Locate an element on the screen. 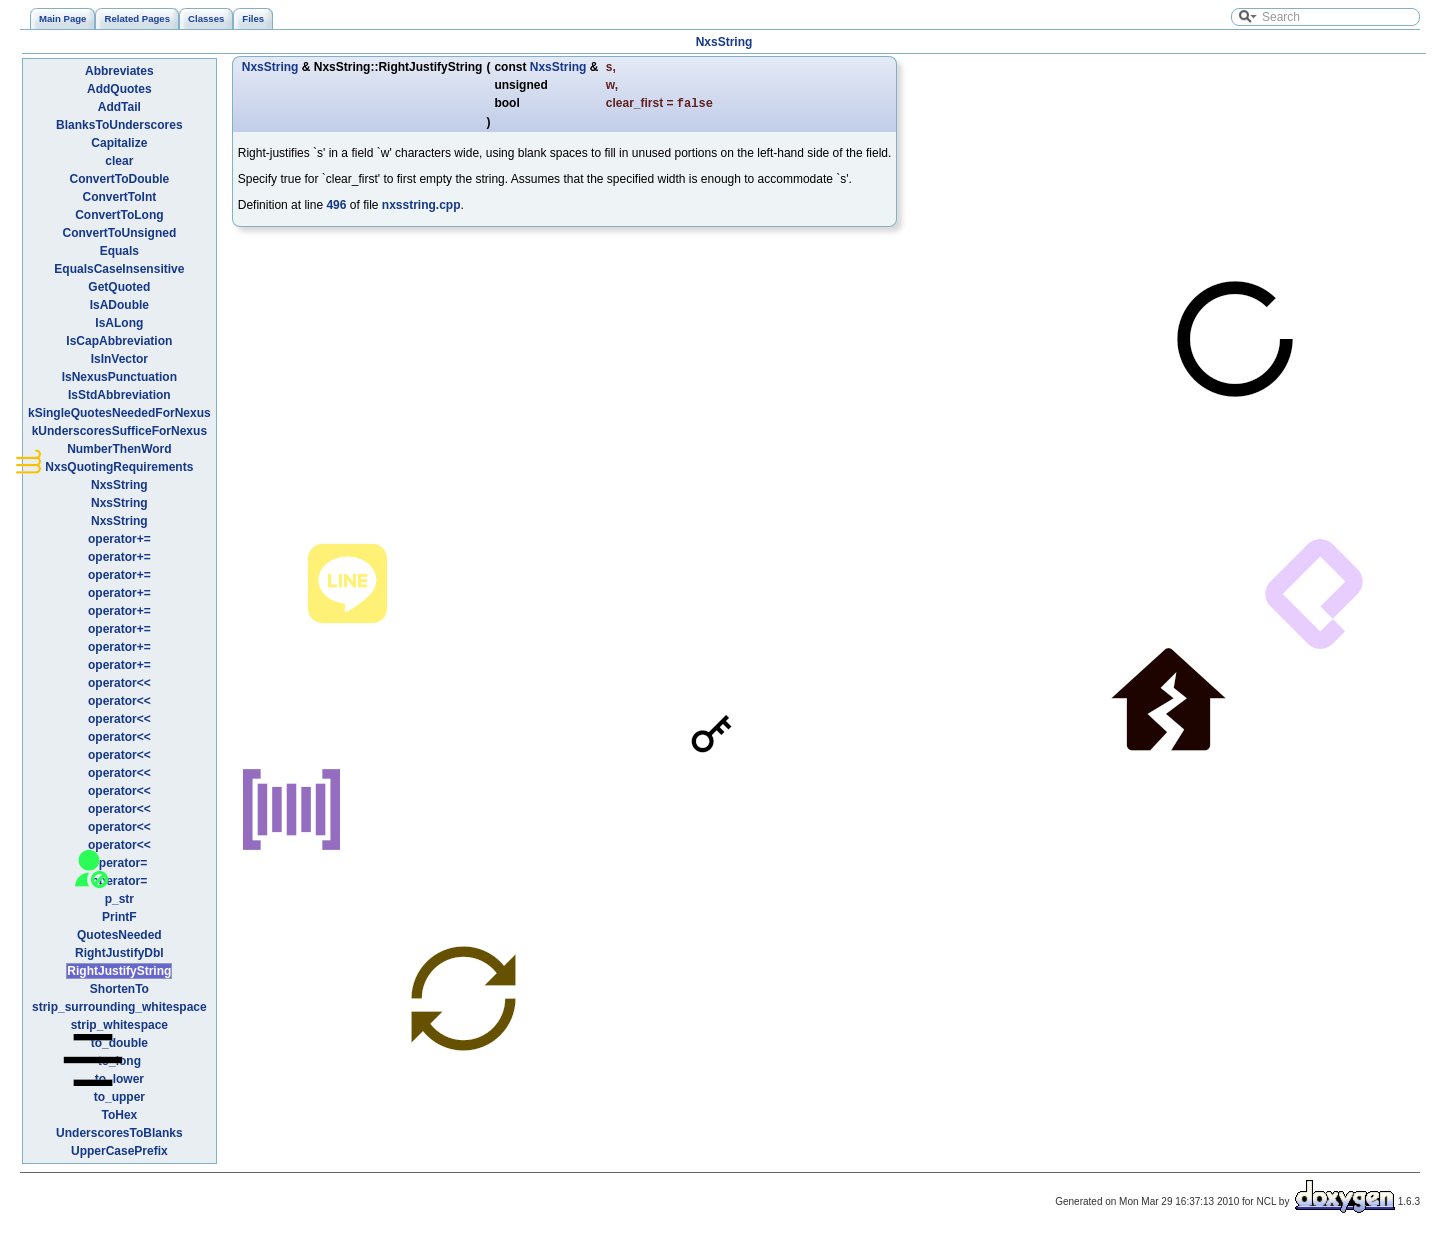  refresh or reload content is located at coordinates (463, 998).